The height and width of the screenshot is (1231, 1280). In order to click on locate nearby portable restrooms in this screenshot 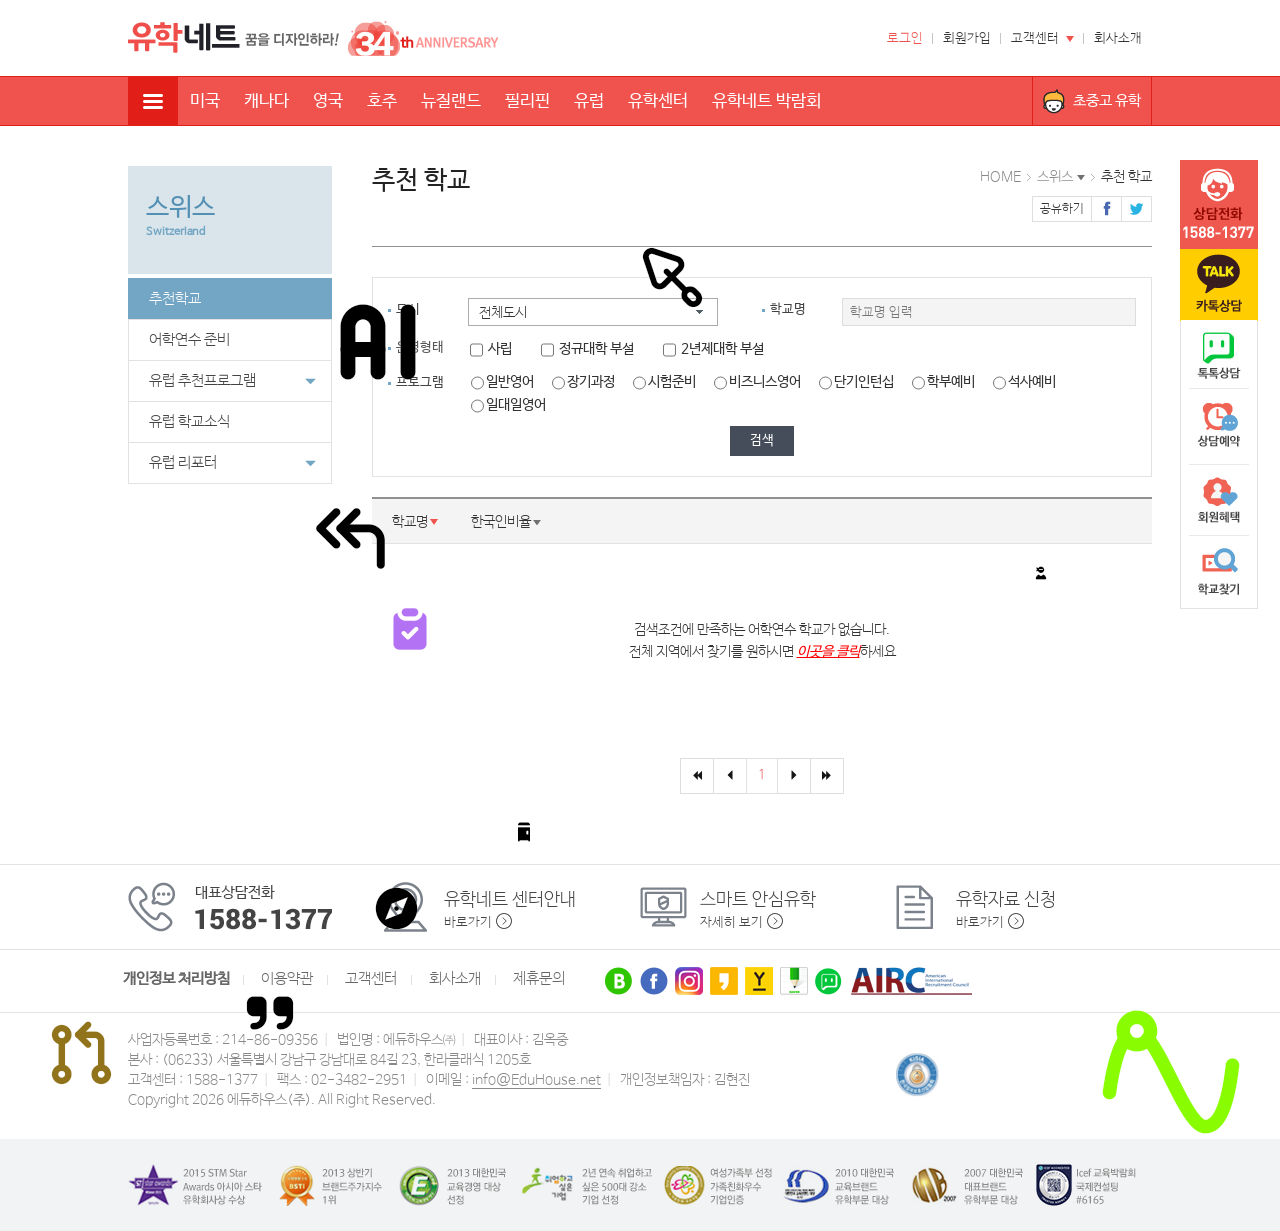, I will do `click(524, 832)`.